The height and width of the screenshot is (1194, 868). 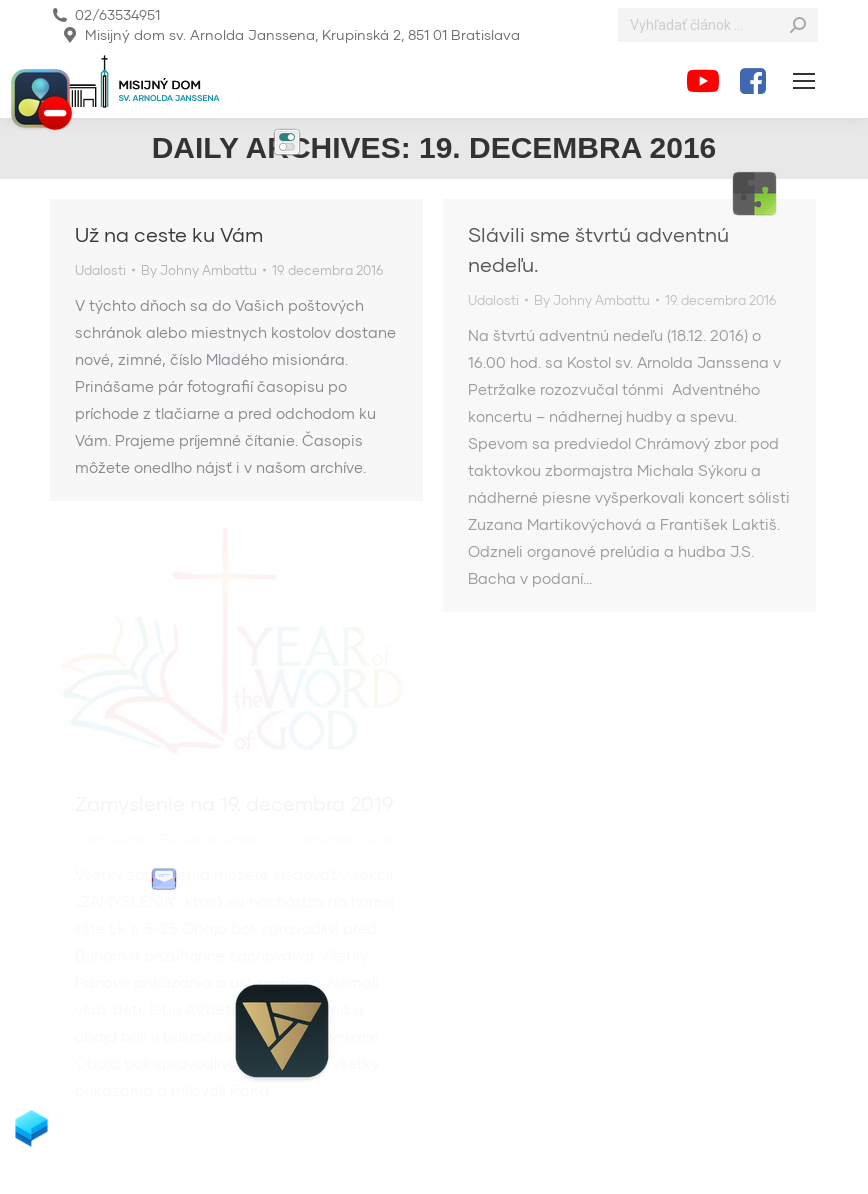 I want to click on open the extensions manager, so click(x=754, y=193).